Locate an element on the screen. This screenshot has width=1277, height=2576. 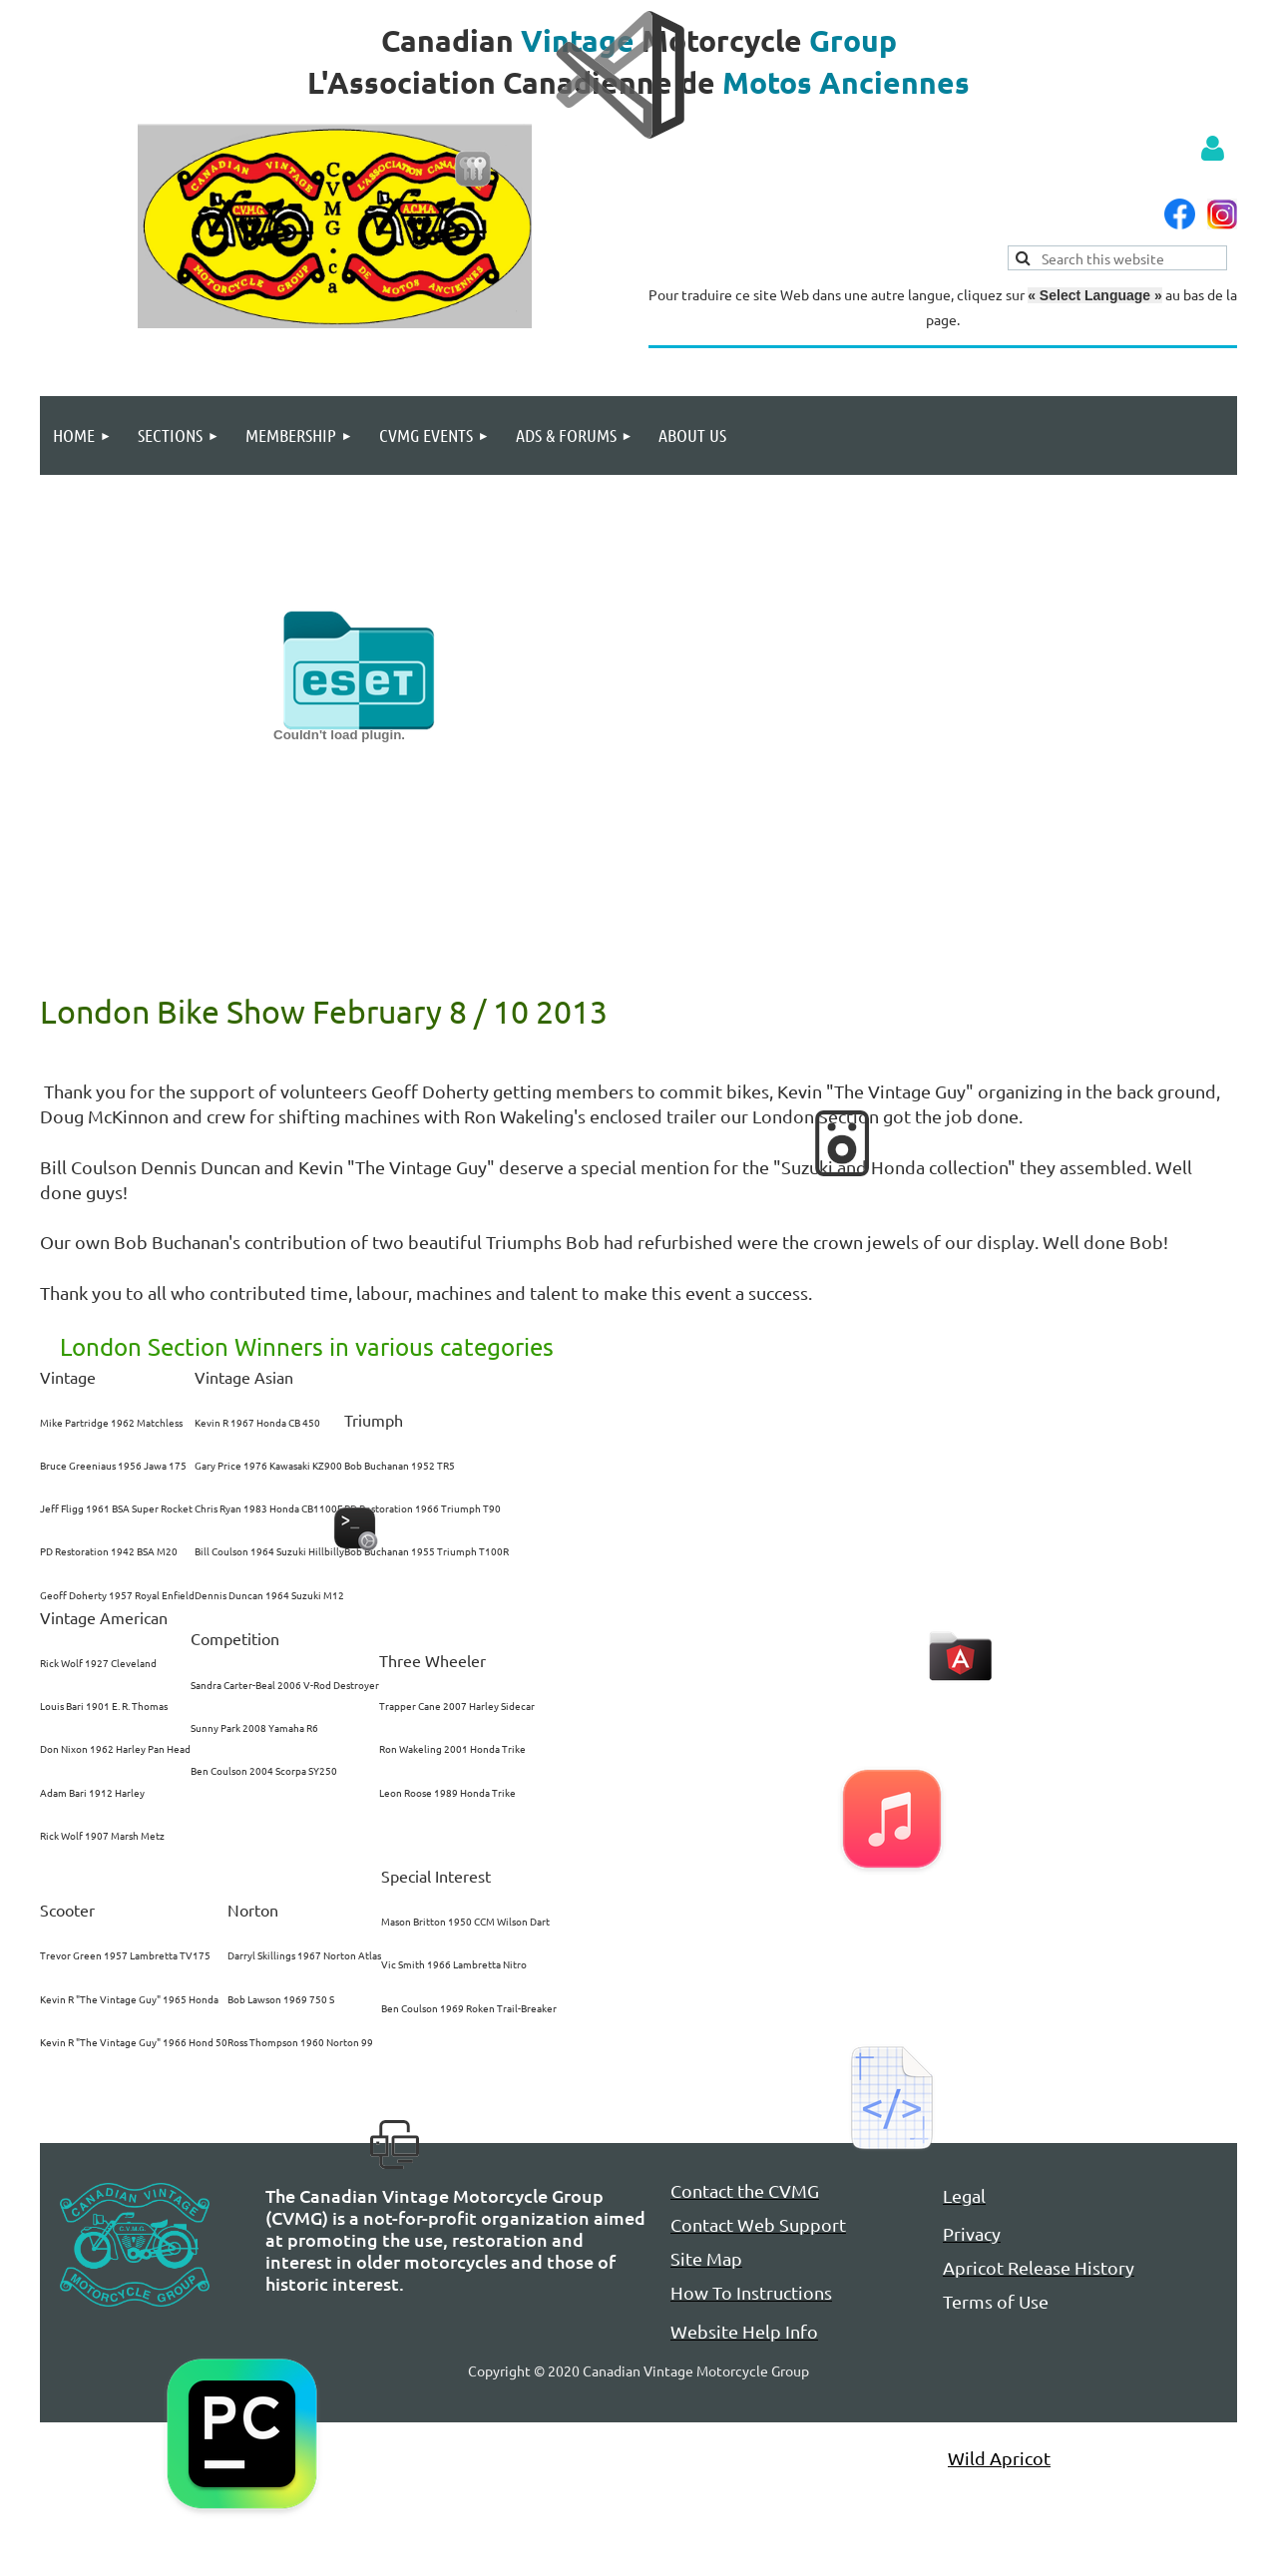
open music or audio player app is located at coordinates (892, 1819).